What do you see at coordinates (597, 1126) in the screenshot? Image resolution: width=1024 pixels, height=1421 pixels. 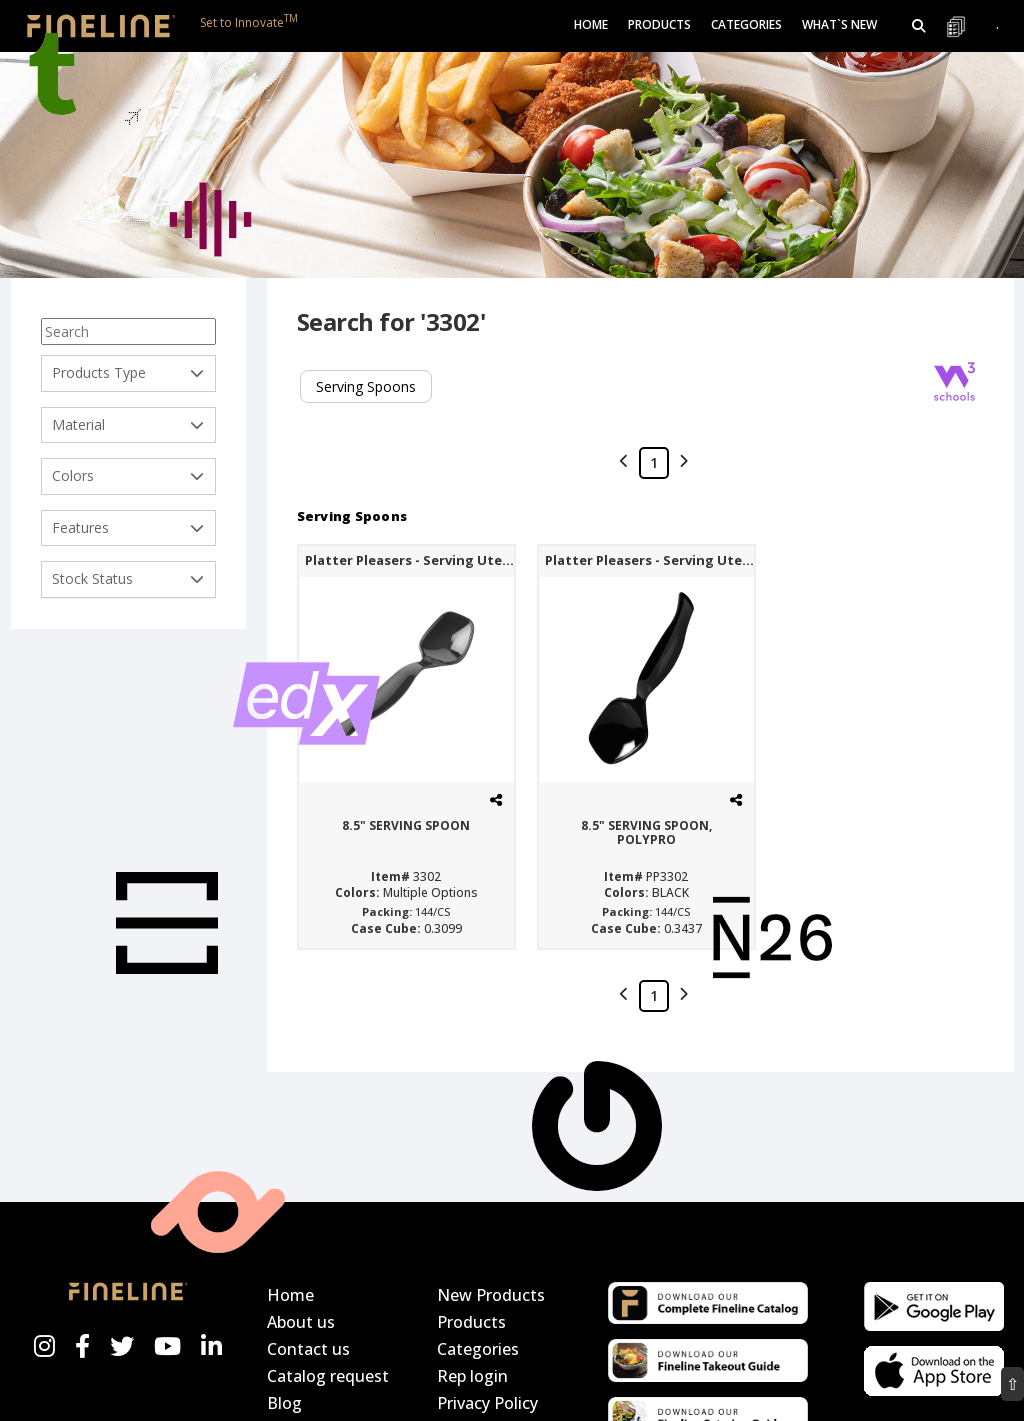 I see `link to gravatar profile settings` at bounding box center [597, 1126].